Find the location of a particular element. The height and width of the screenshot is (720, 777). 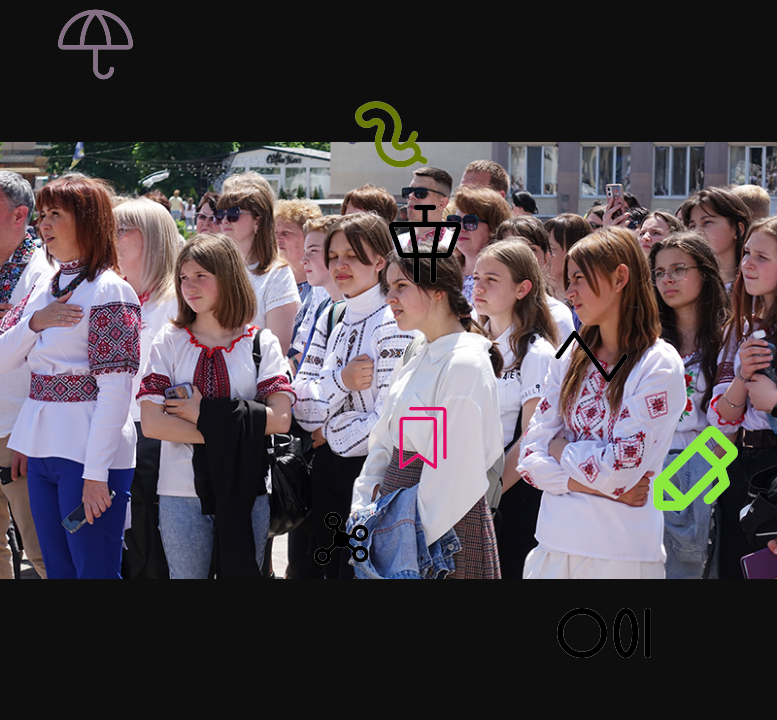

indicates pest or malware detection is located at coordinates (391, 134).